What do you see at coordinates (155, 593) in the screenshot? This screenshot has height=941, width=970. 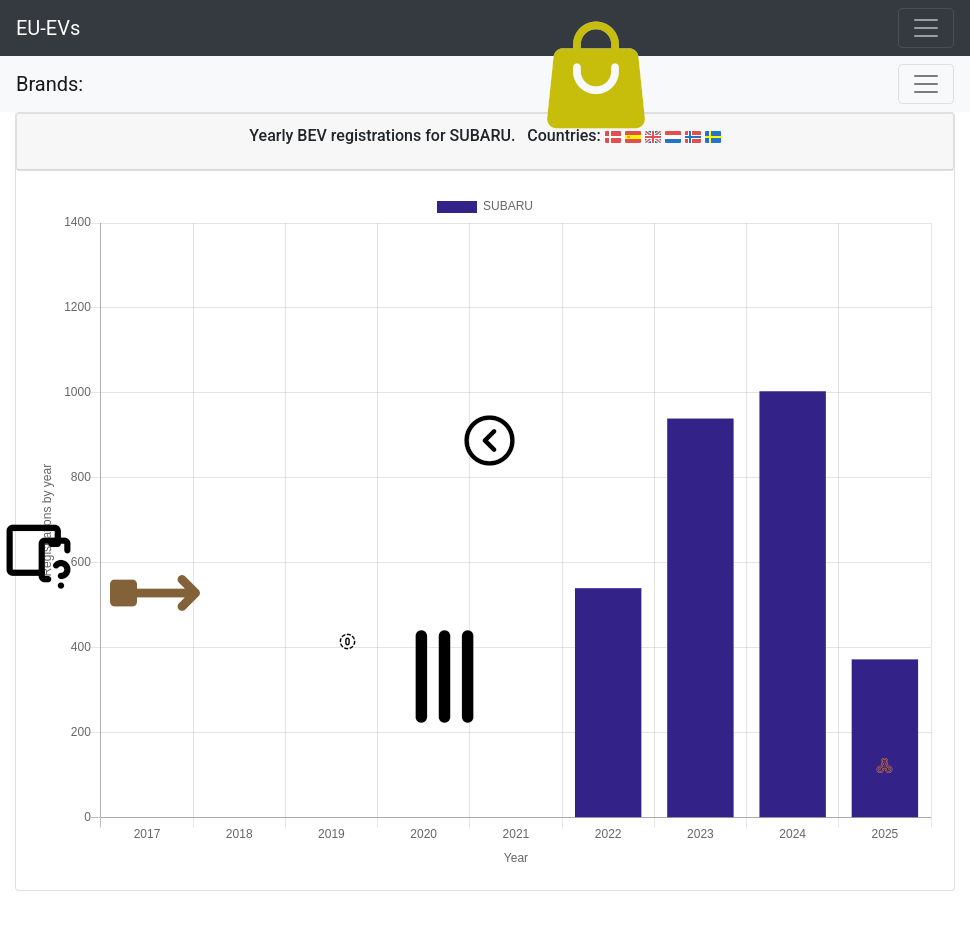 I see `move item to the right` at bounding box center [155, 593].